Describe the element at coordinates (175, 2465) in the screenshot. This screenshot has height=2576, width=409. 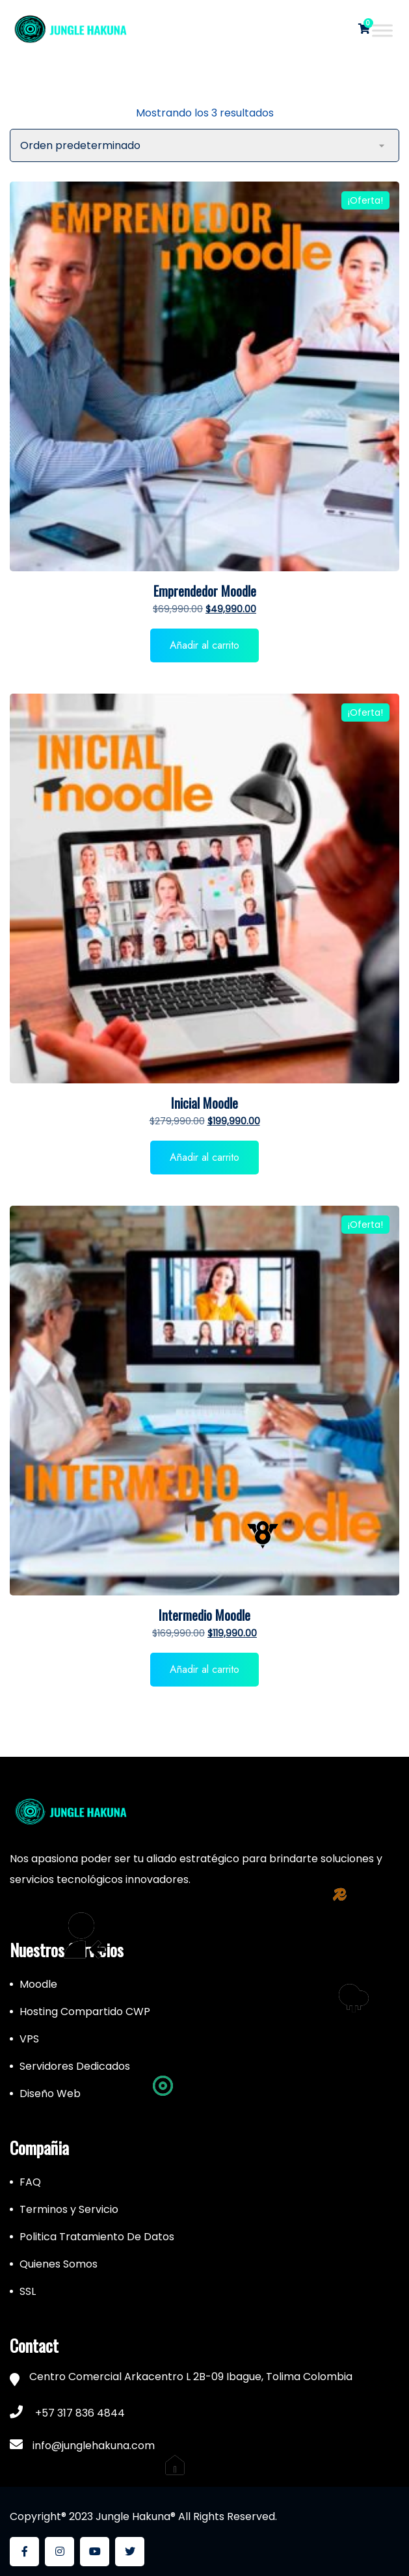
I see `navigate to the home screen` at that location.